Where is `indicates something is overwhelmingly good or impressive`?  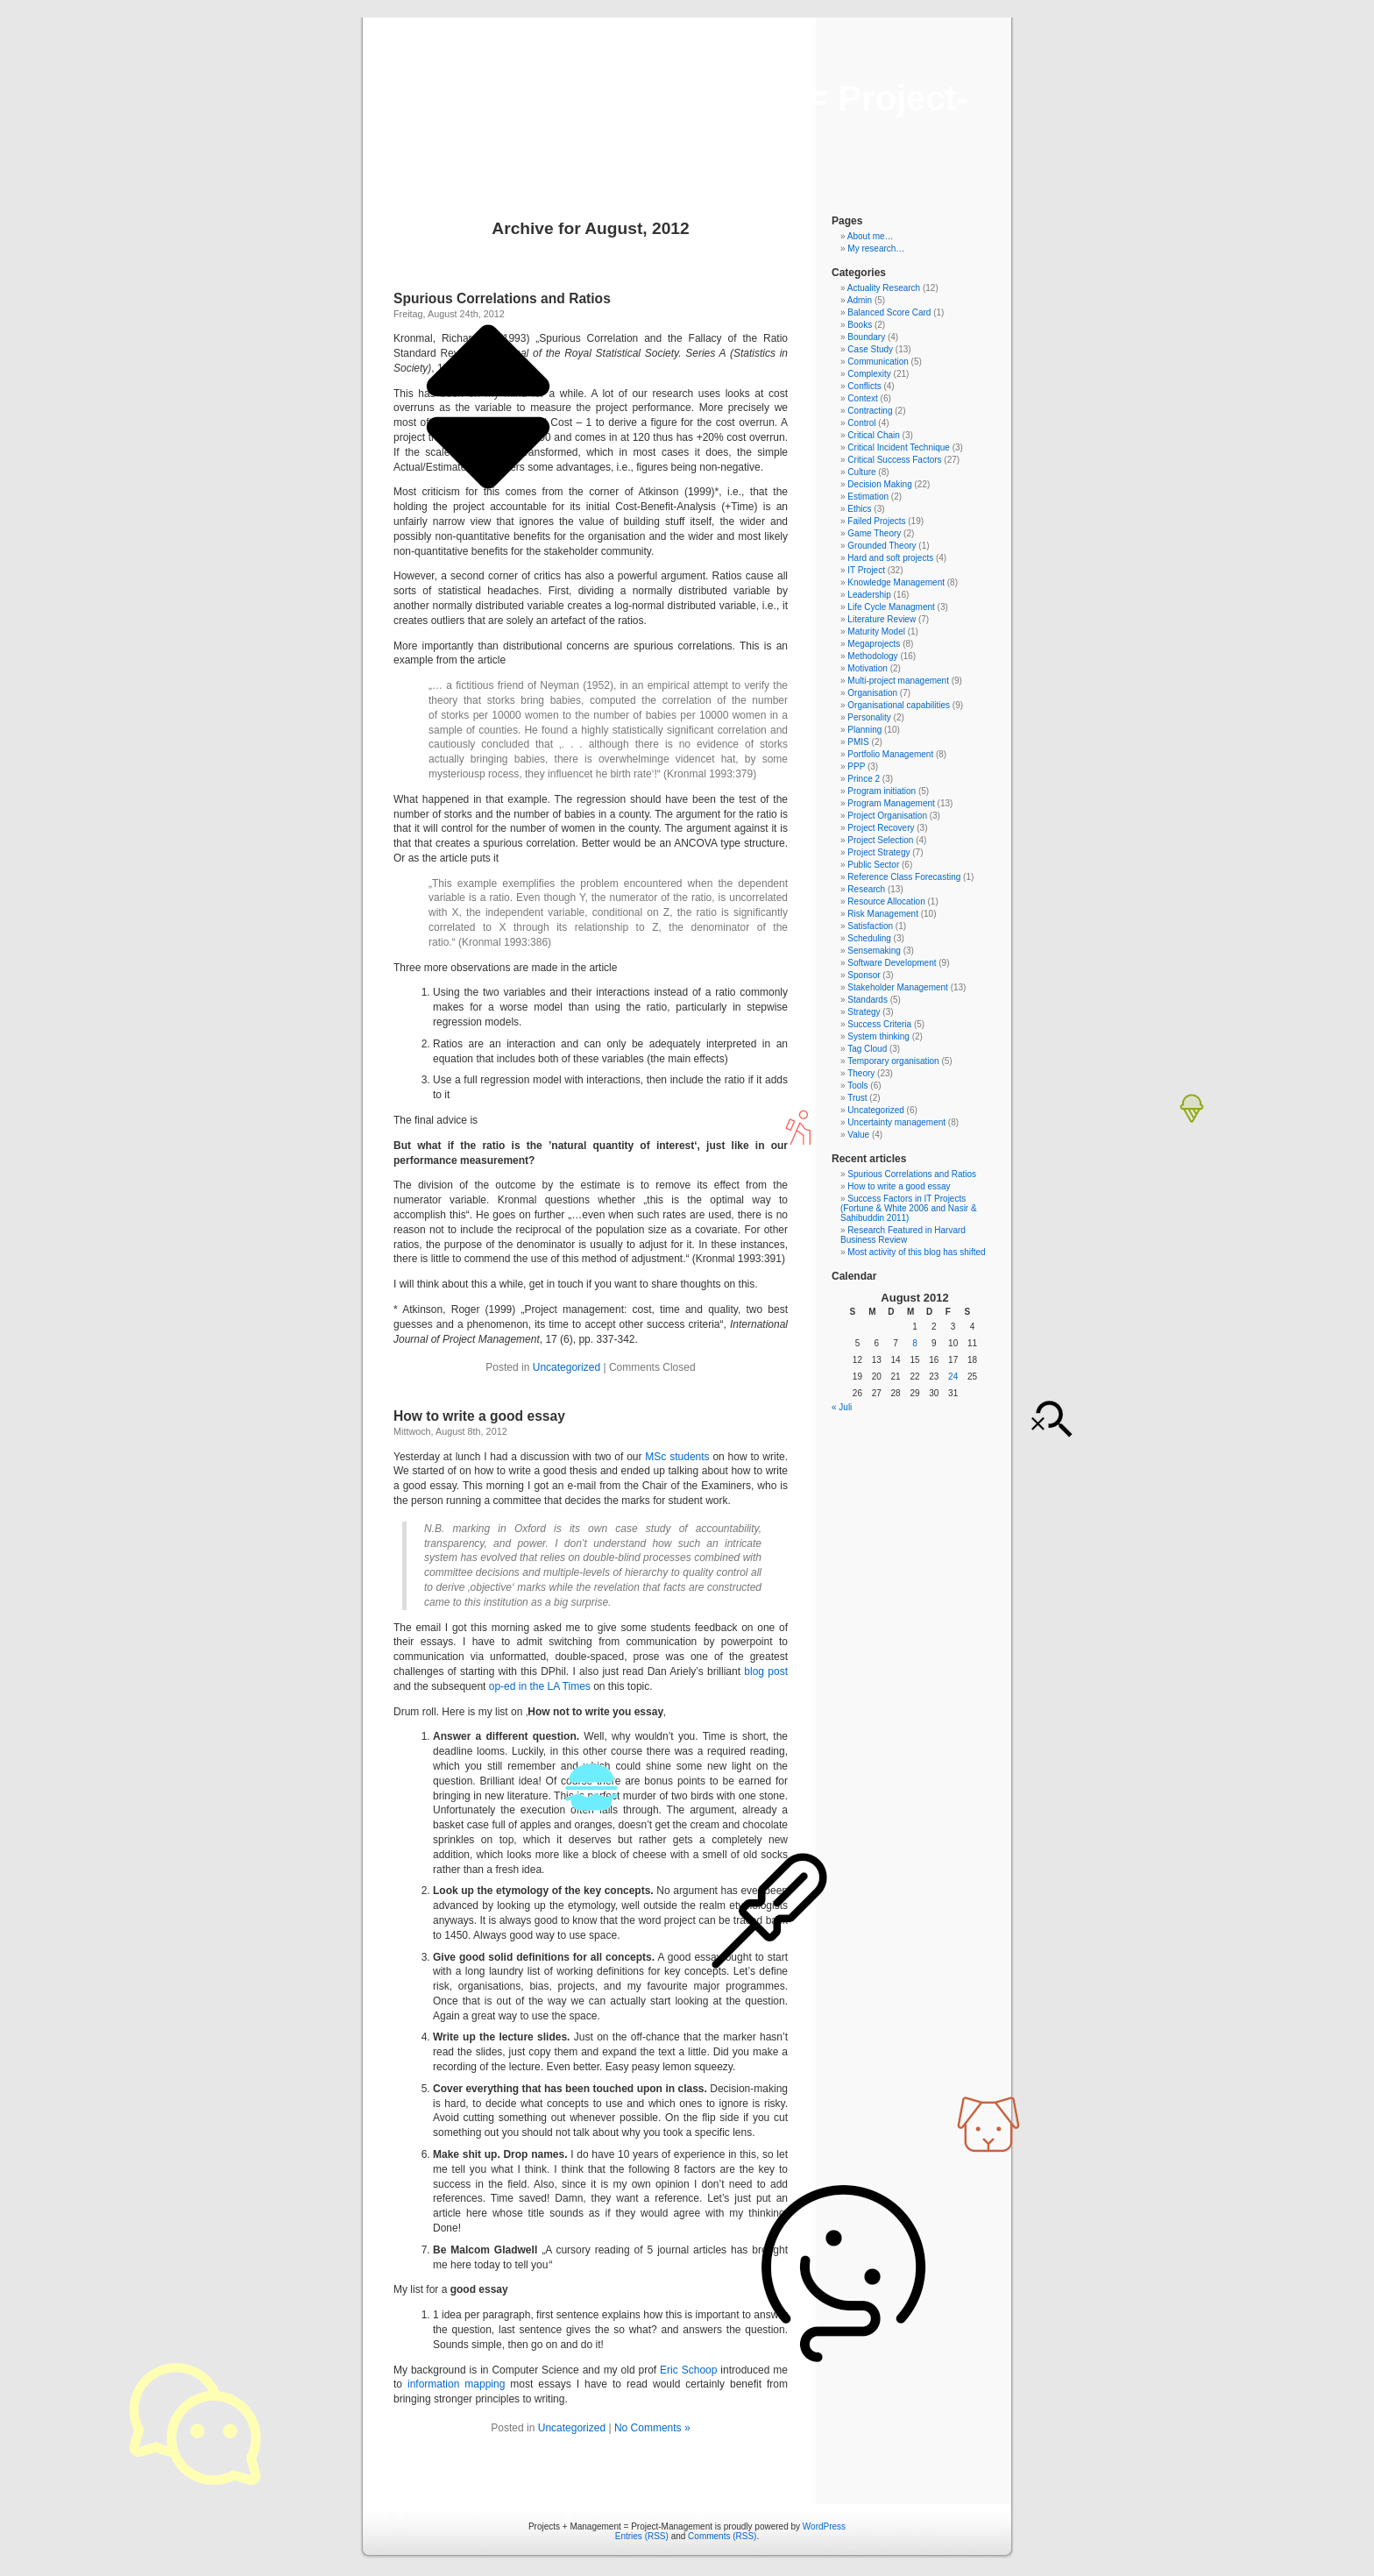 indicates something is overwhelmingly good or impressive is located at coordinates (843, 2267).